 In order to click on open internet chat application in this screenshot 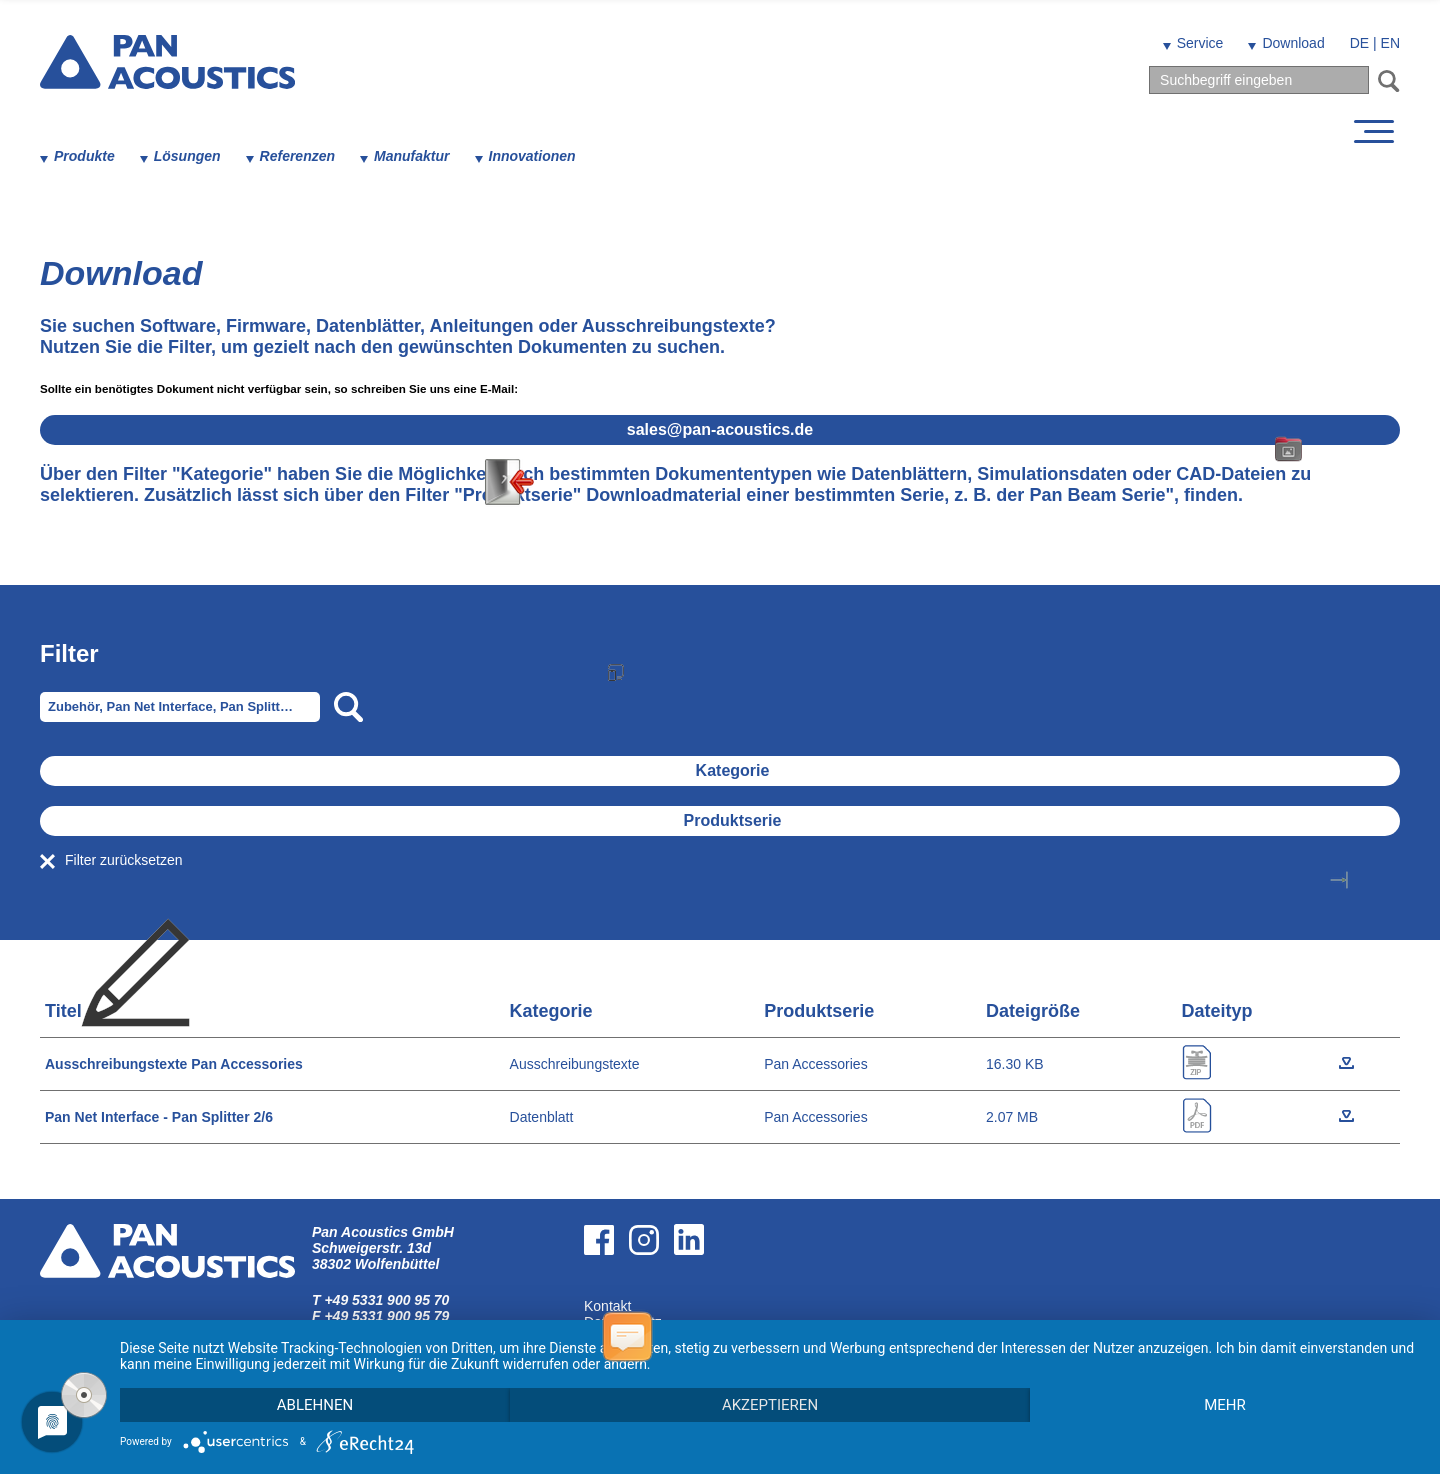, I will do `click(627, 1336)`.